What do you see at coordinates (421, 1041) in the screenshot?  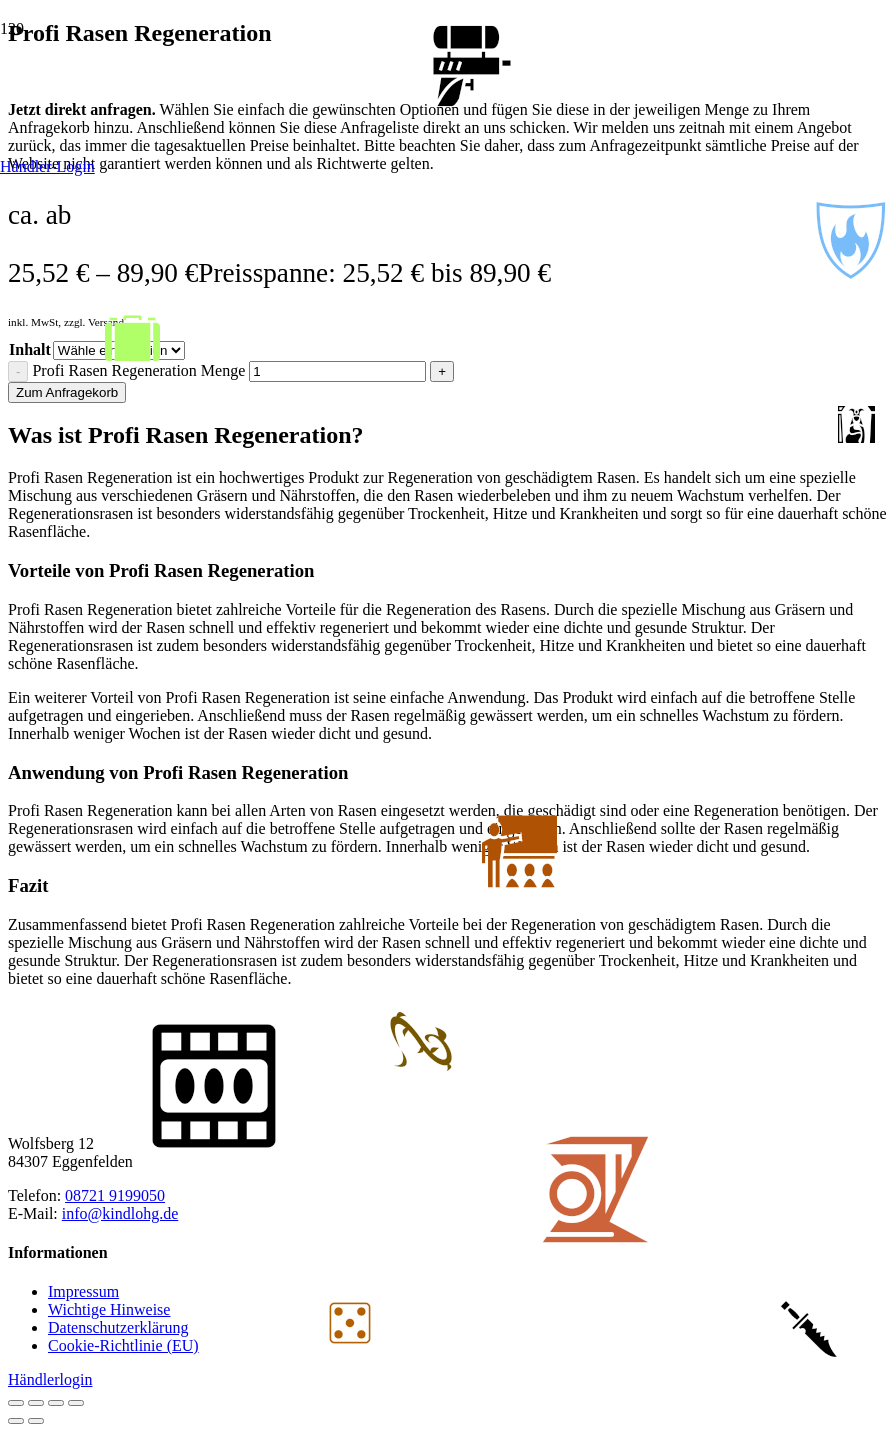 I see `use vine whip ability or attack` at bounding box center [421, 1041].